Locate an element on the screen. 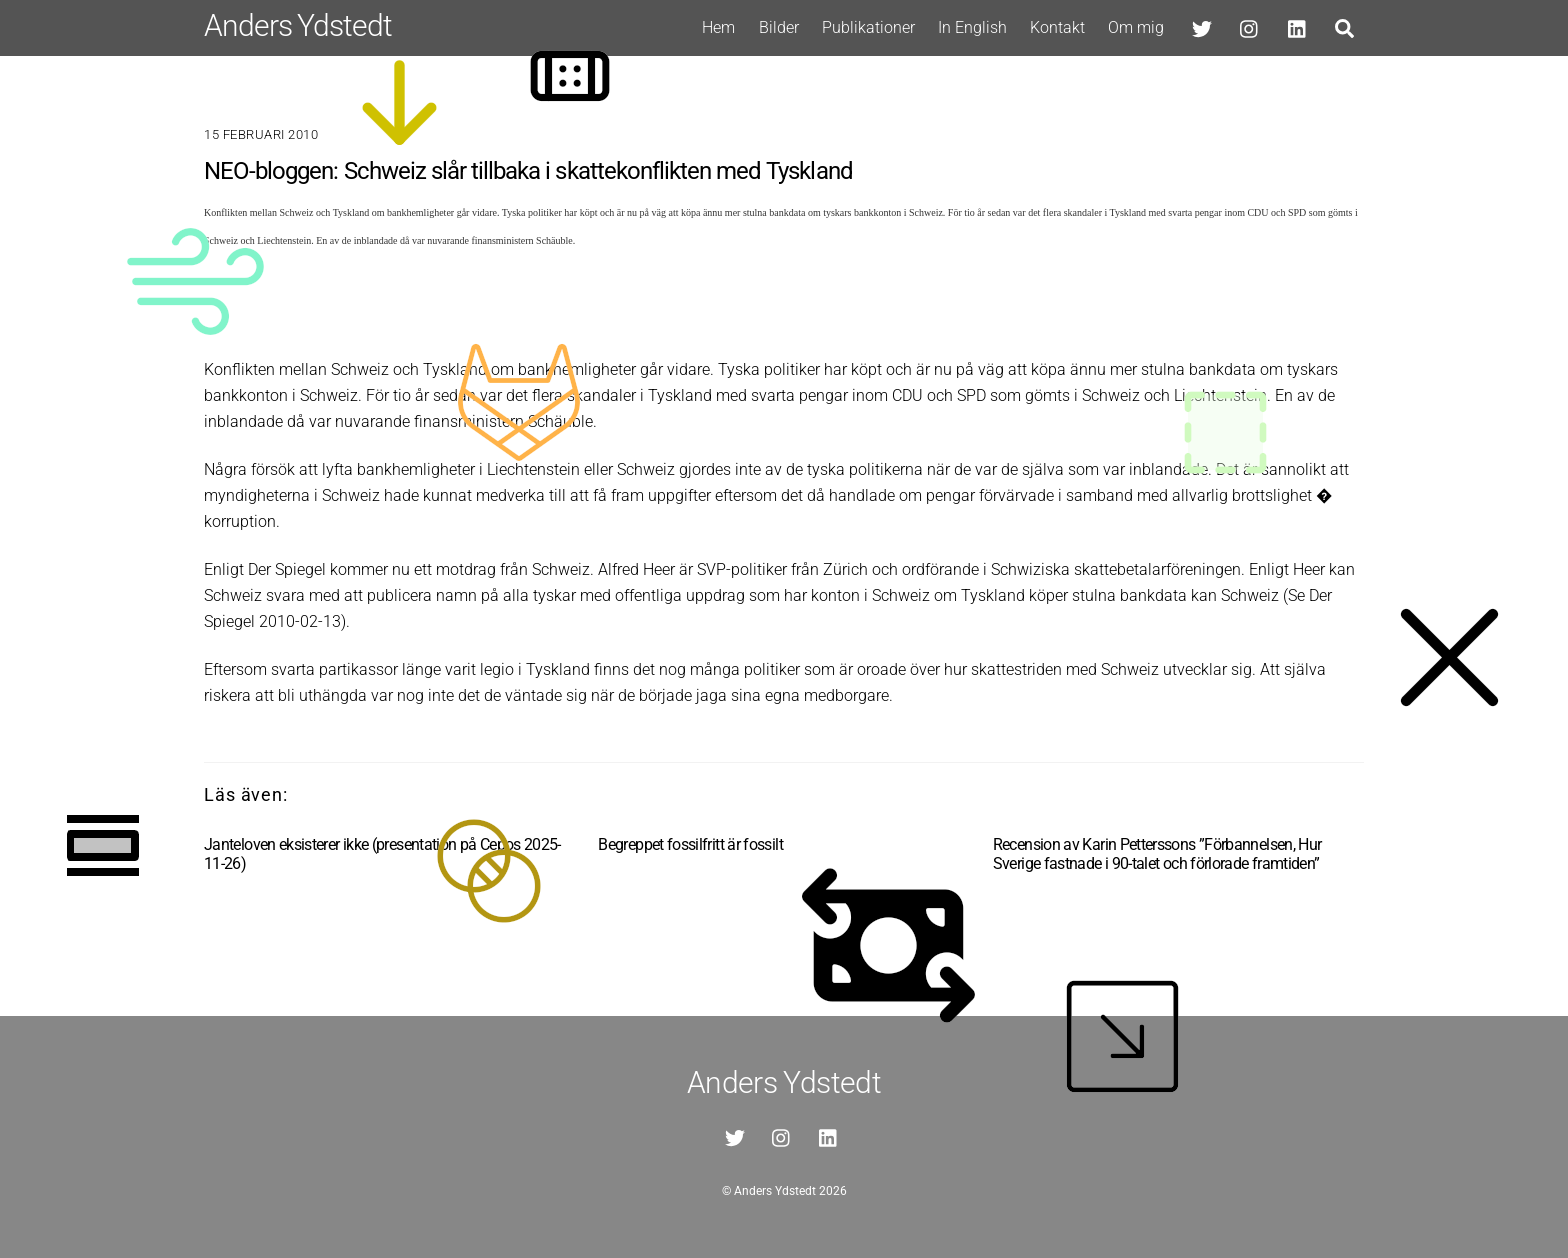  navigate to bottom-right corner is located at coordinates (1122, 1036).